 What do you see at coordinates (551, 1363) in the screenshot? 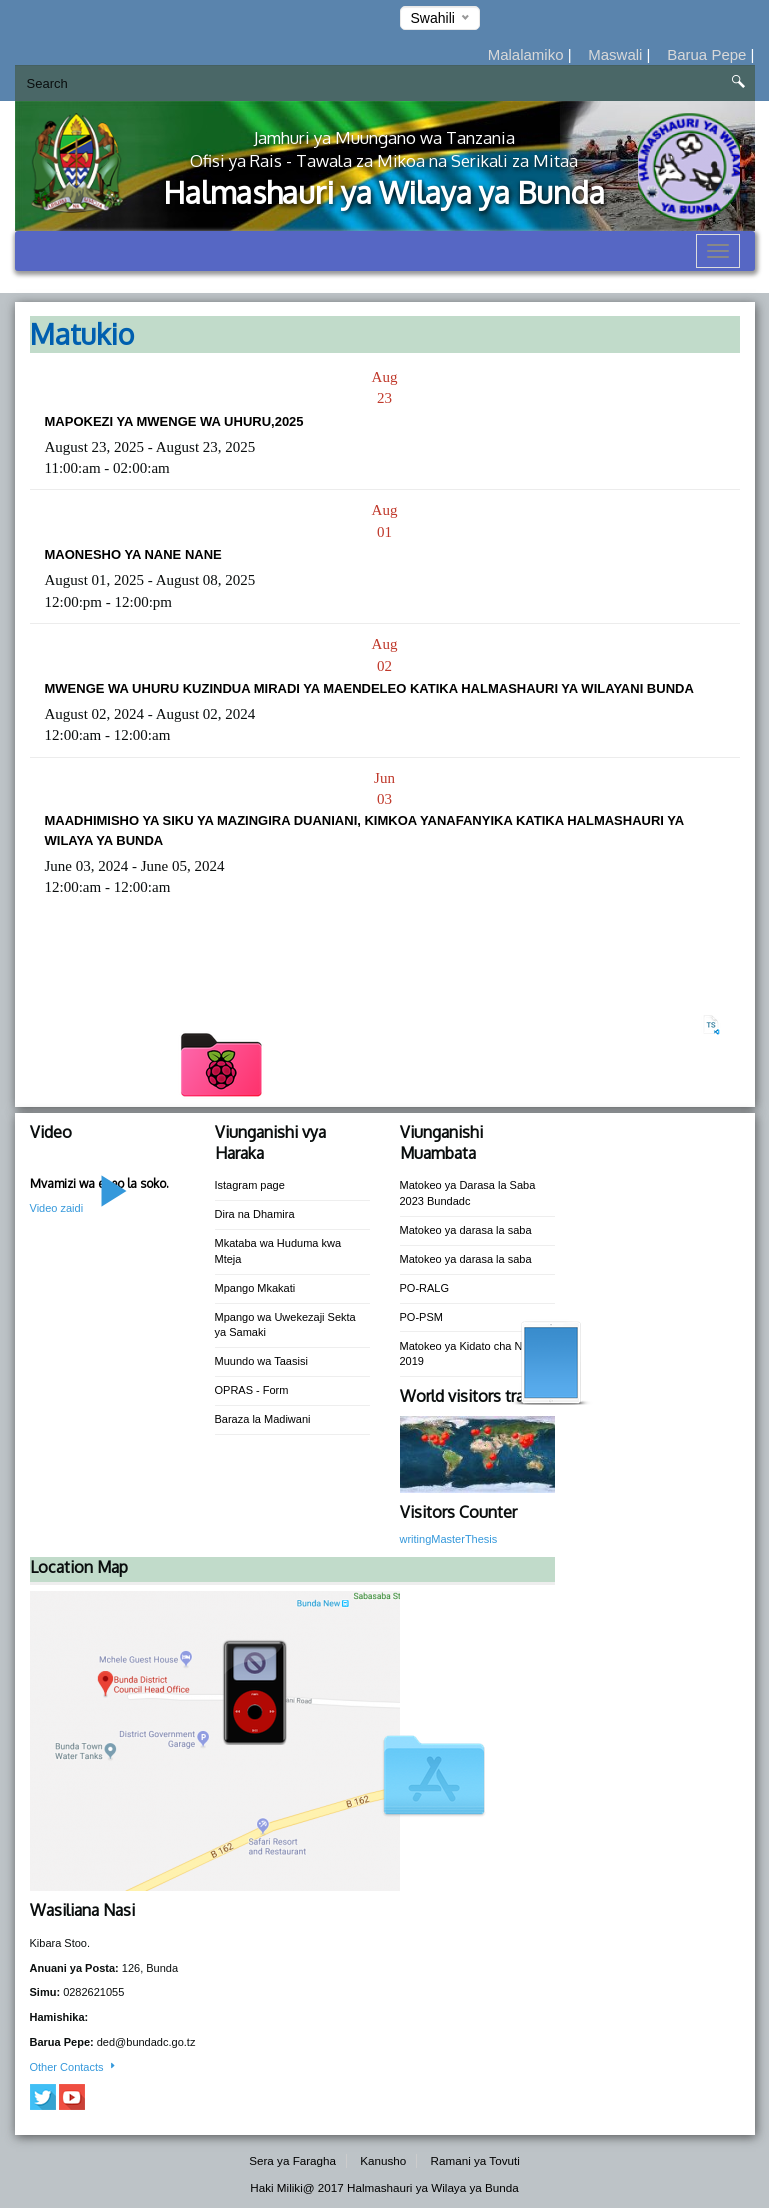
I see `iPad Pro device connected via wifi` at bounding box center [551, 1363].